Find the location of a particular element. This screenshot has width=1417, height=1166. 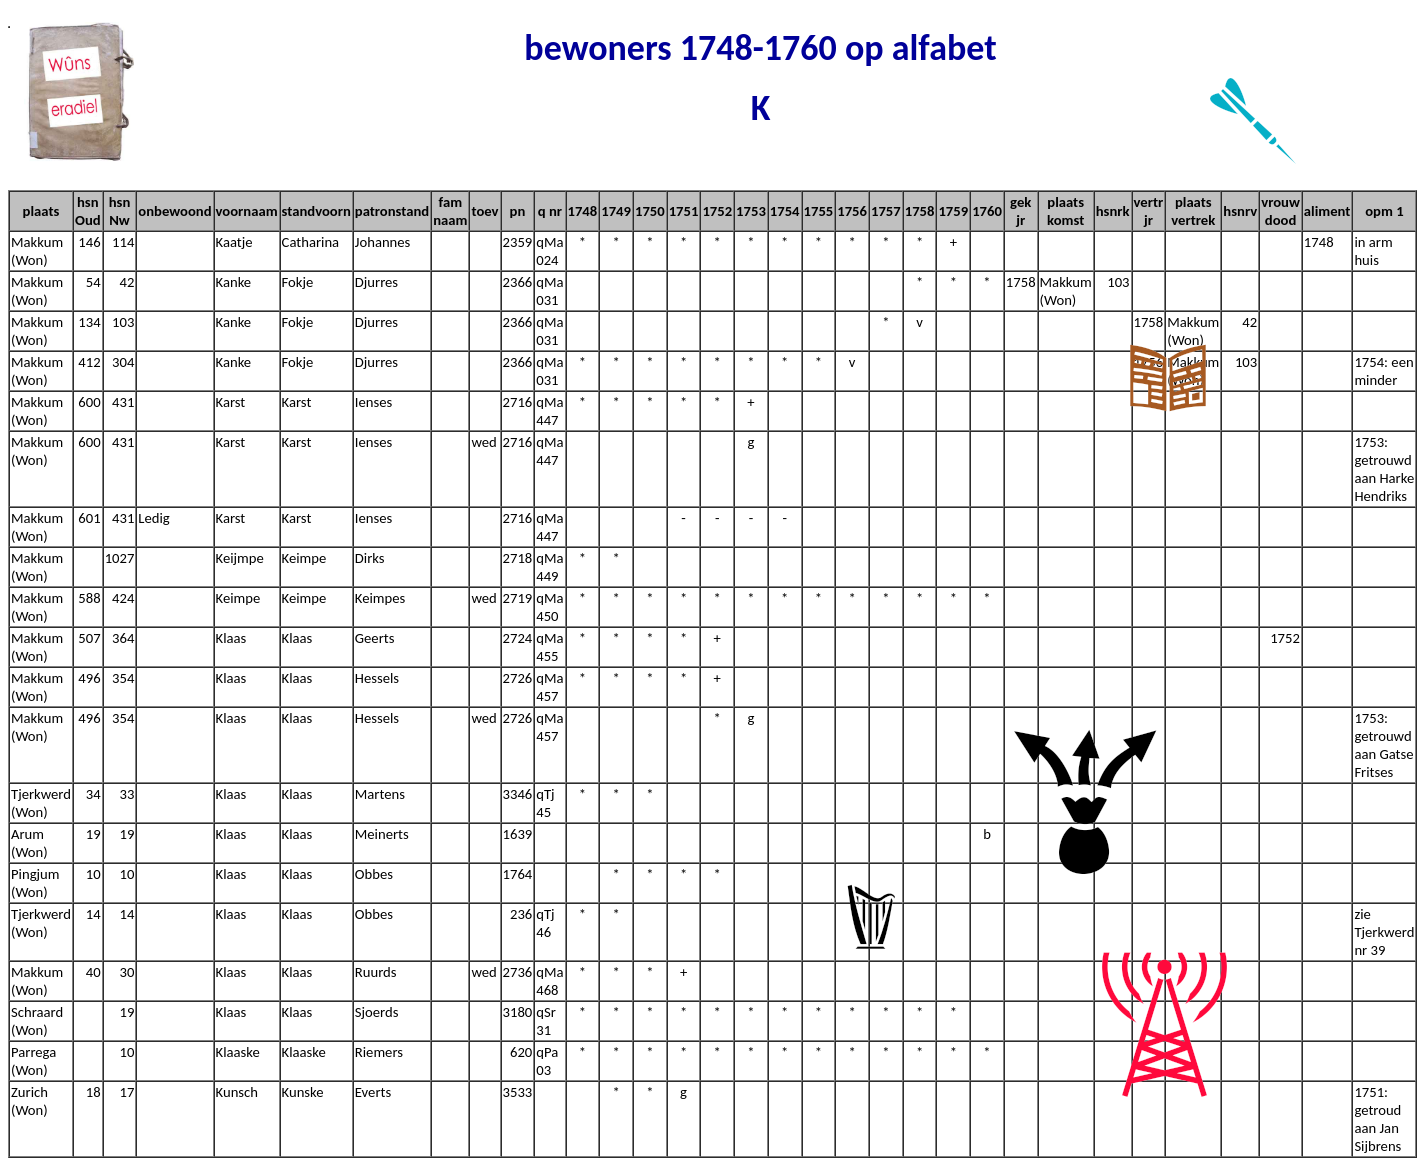

broadcast or transmit a signal is located at coordinates (1164, 1026).